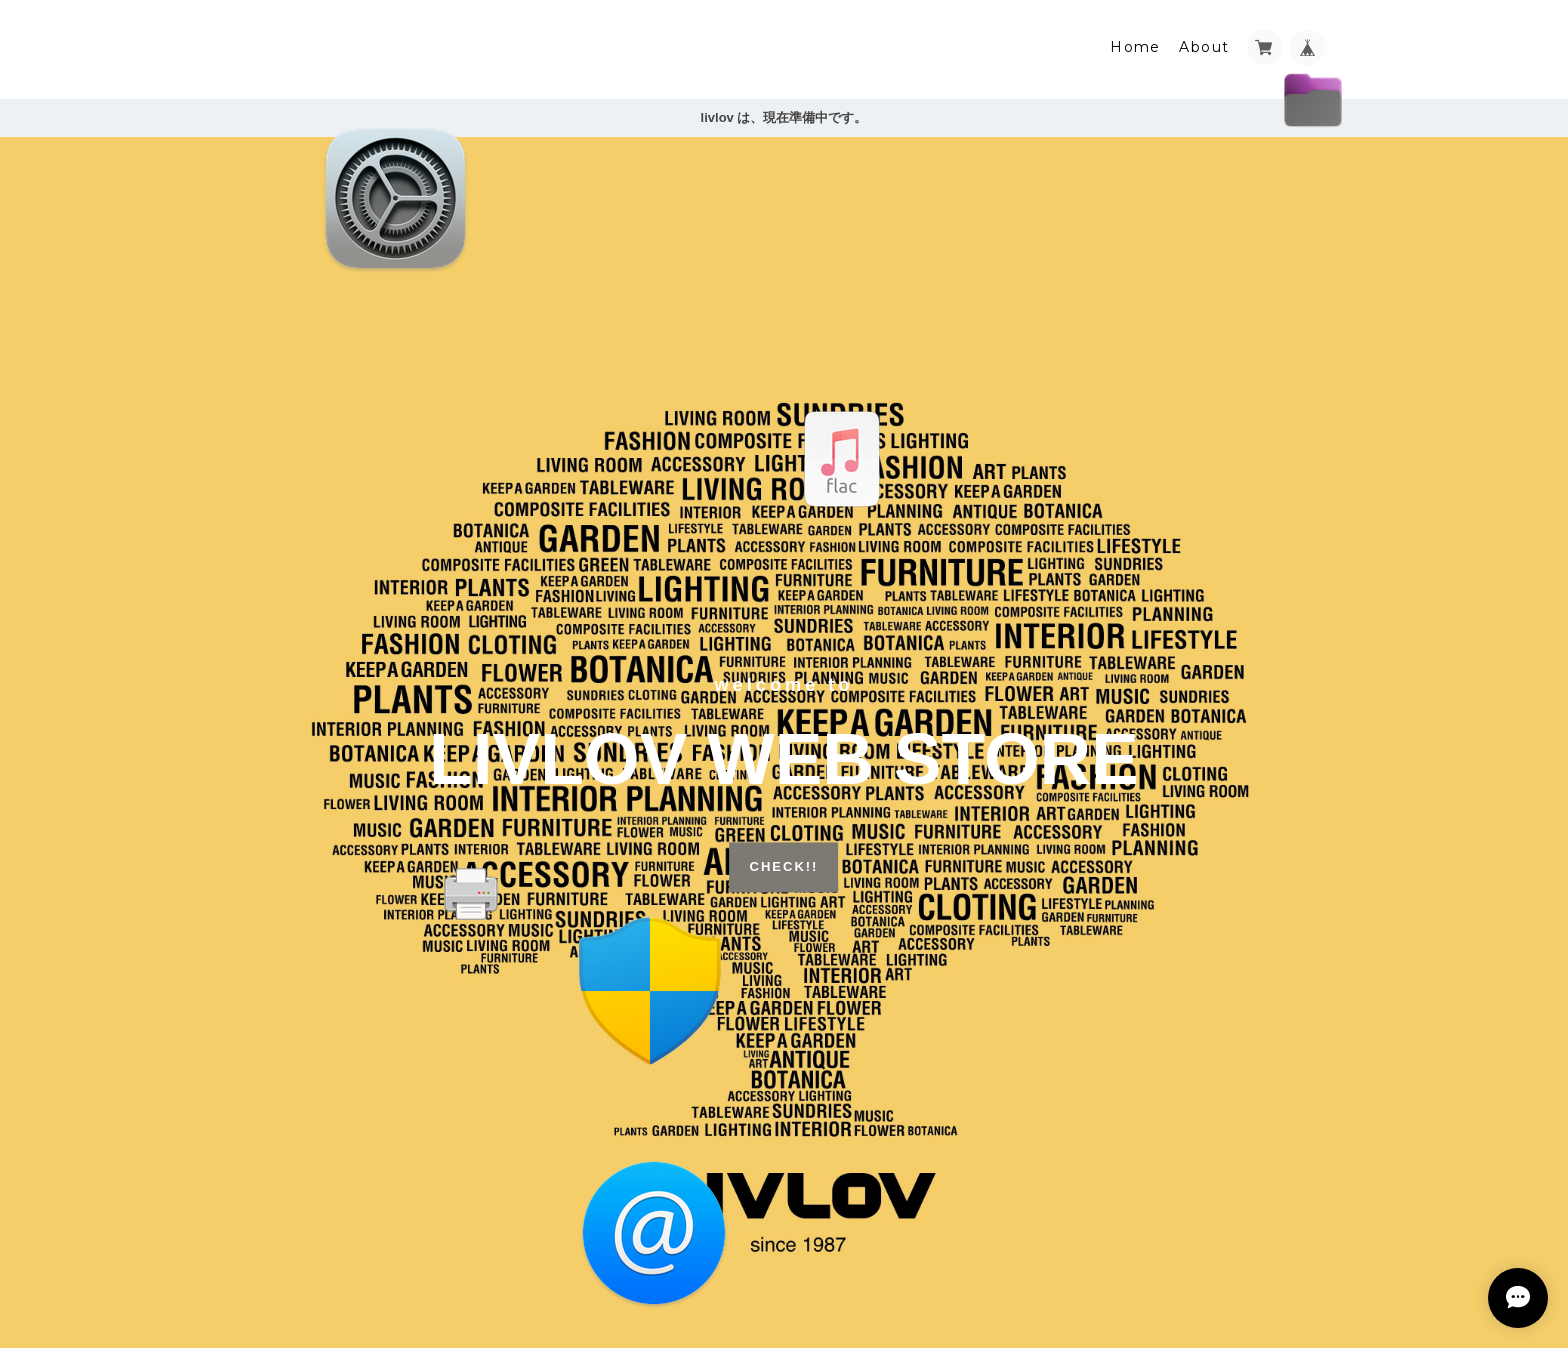 The height and width of the screenshot is (1348, 1568). I want to click on indicates a valid drop target for moving files into this folder, so click(1313, 100).